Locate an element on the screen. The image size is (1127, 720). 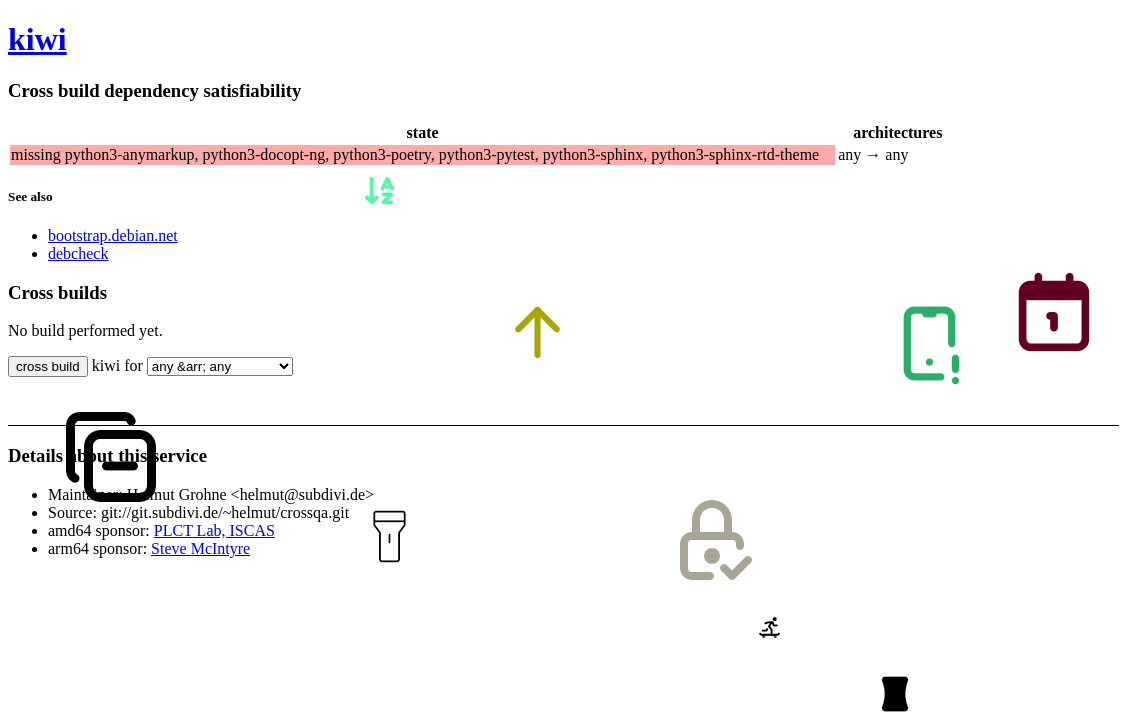
move up or scroll to top is located at coordinates (537, 332).